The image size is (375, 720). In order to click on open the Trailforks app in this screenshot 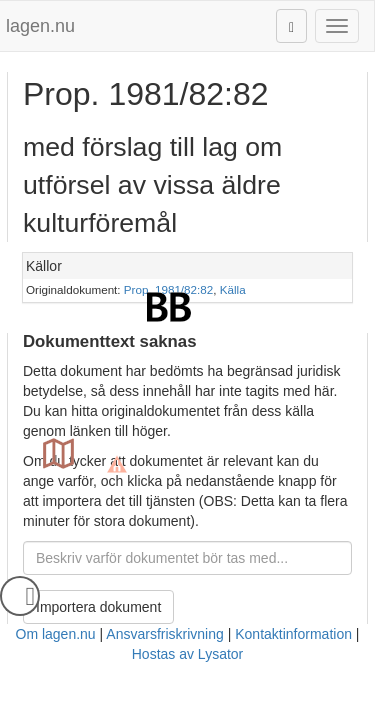, I will do `click(117, 464)`.